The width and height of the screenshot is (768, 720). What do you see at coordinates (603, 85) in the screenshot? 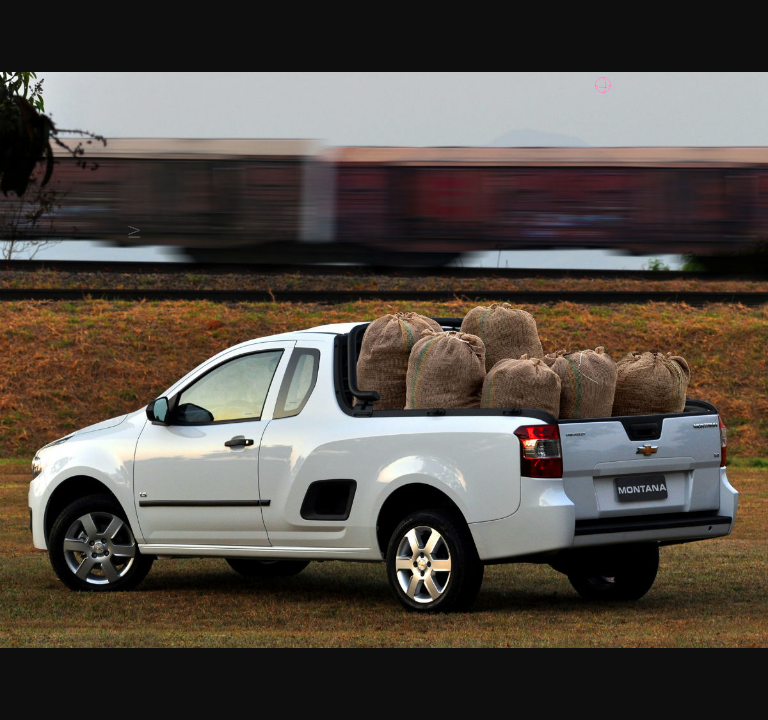
I see `access globe or world view` at bounding box center [603, 85].